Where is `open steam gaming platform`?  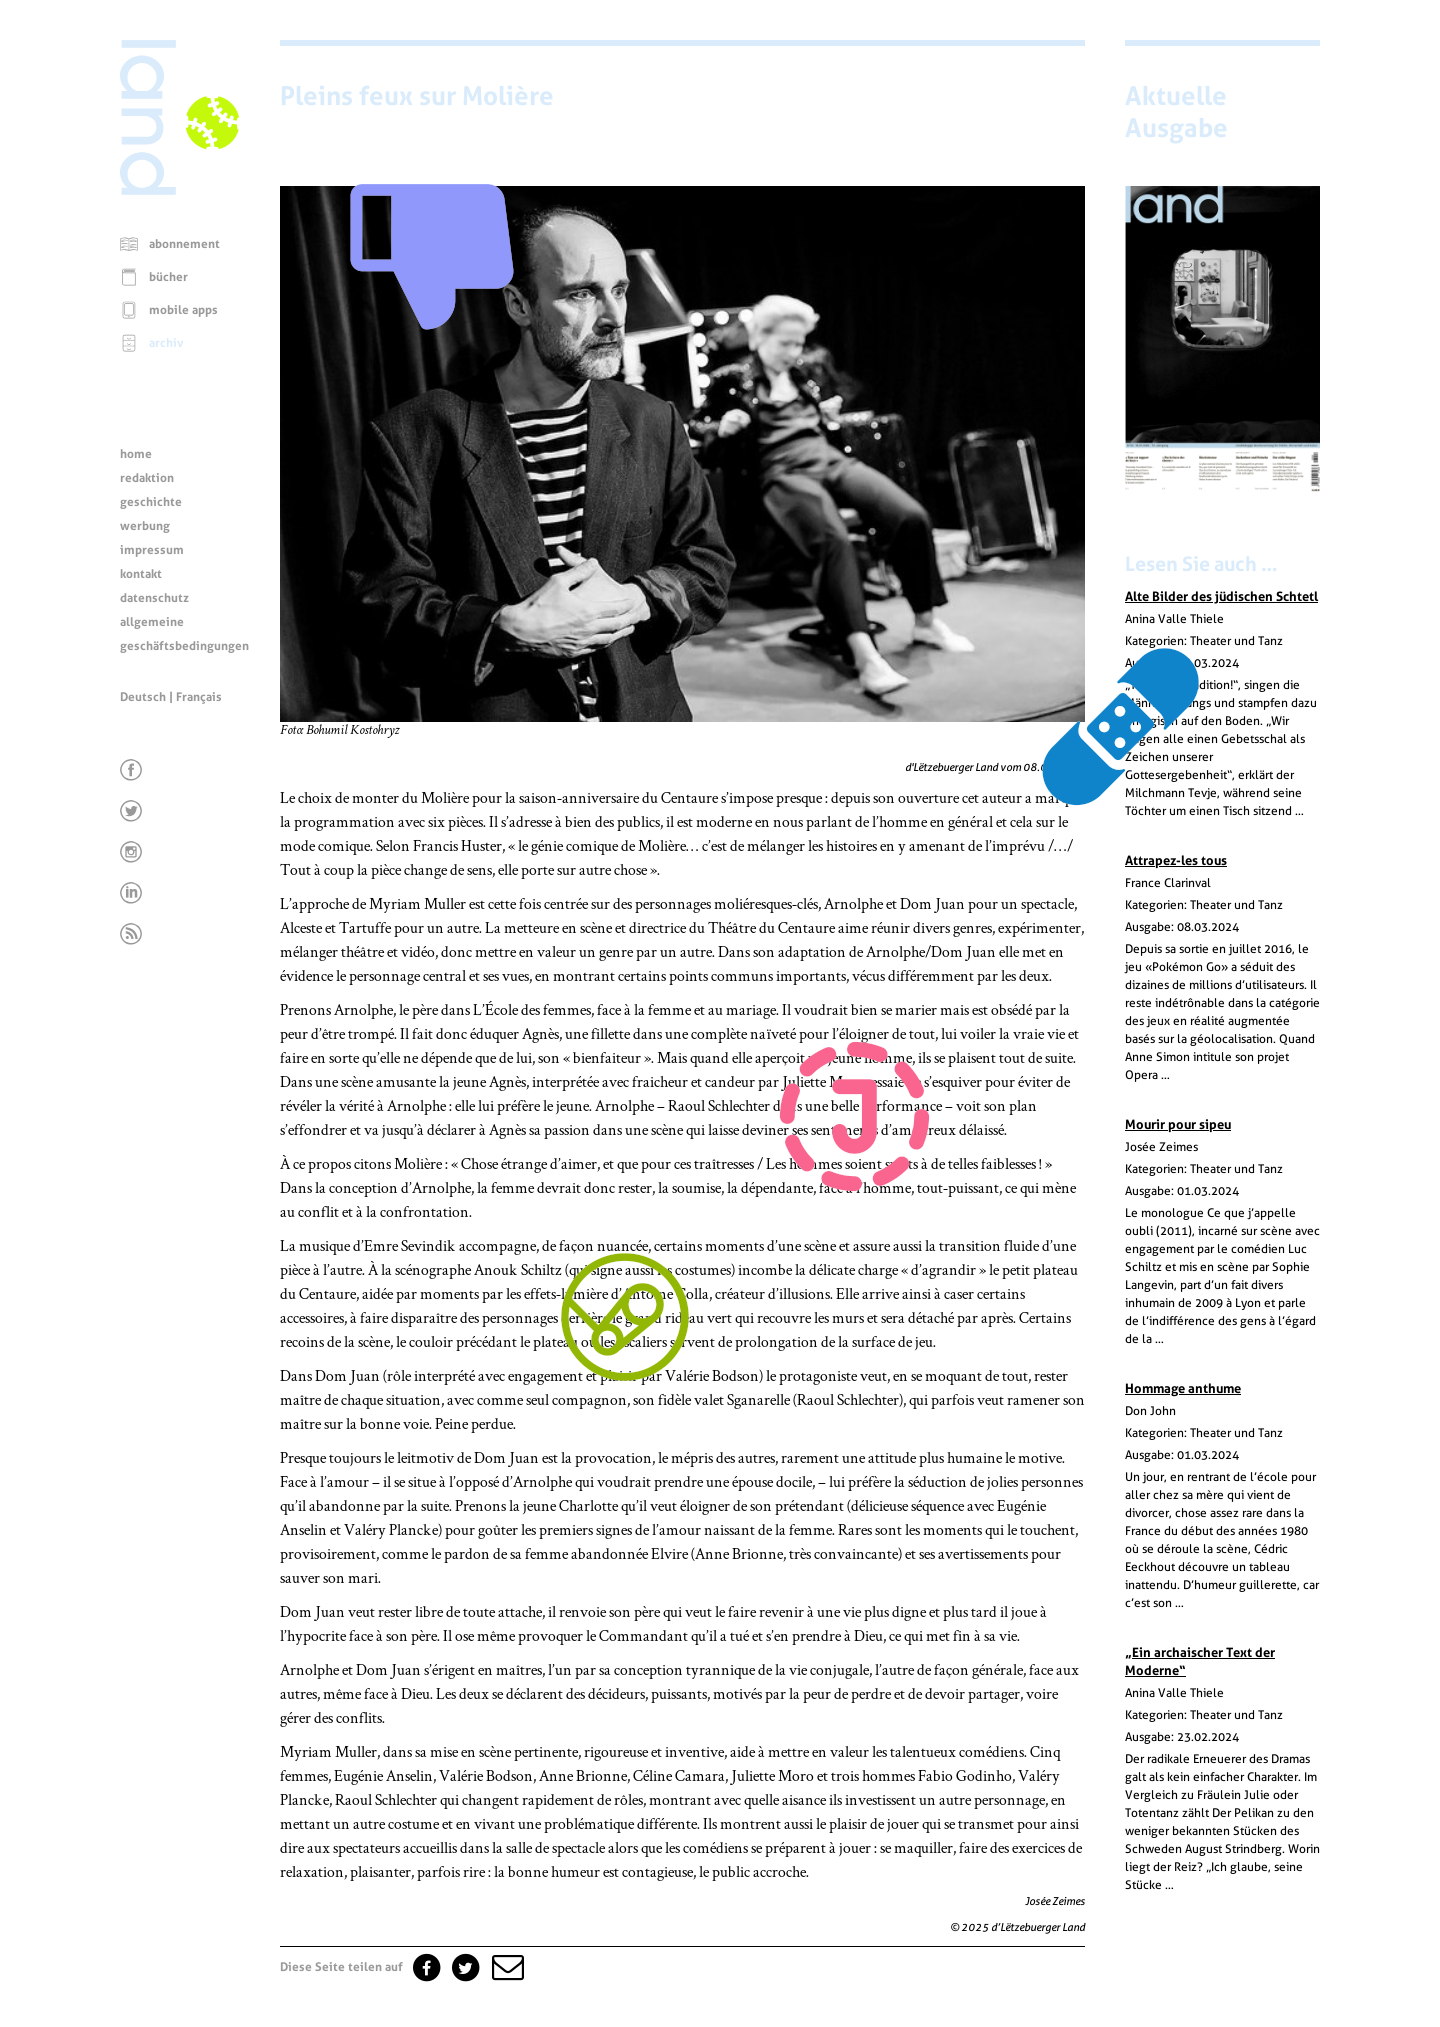 open steam gaming platform is located at coordinates (625, 1317).